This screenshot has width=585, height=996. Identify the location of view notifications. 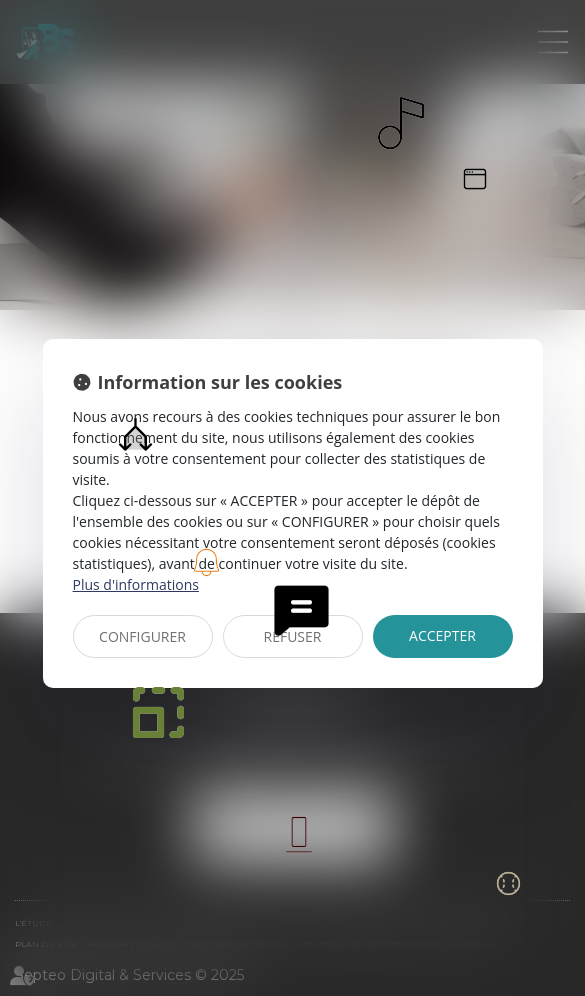
(206, 562).